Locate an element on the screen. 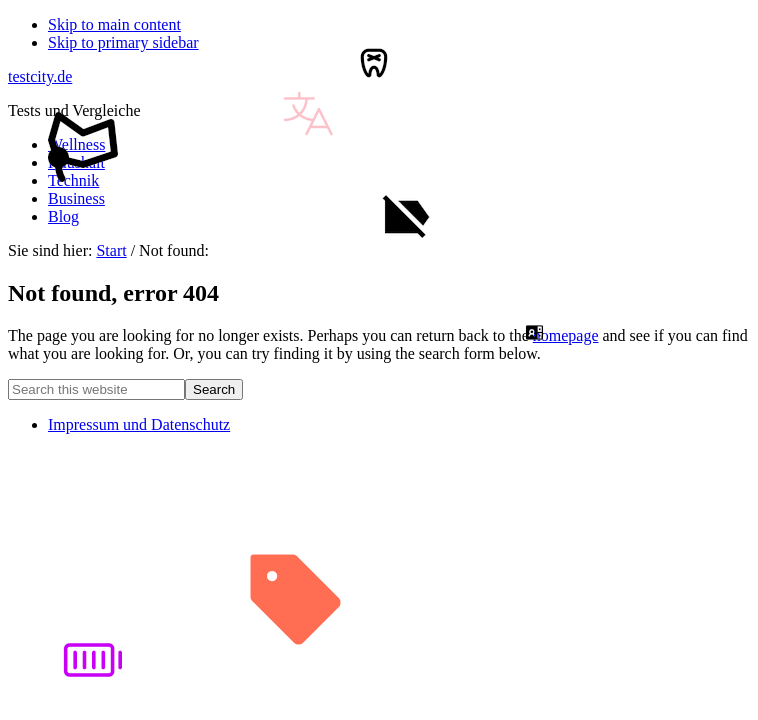  start or join a video conference is located at coordinates (534, 332).